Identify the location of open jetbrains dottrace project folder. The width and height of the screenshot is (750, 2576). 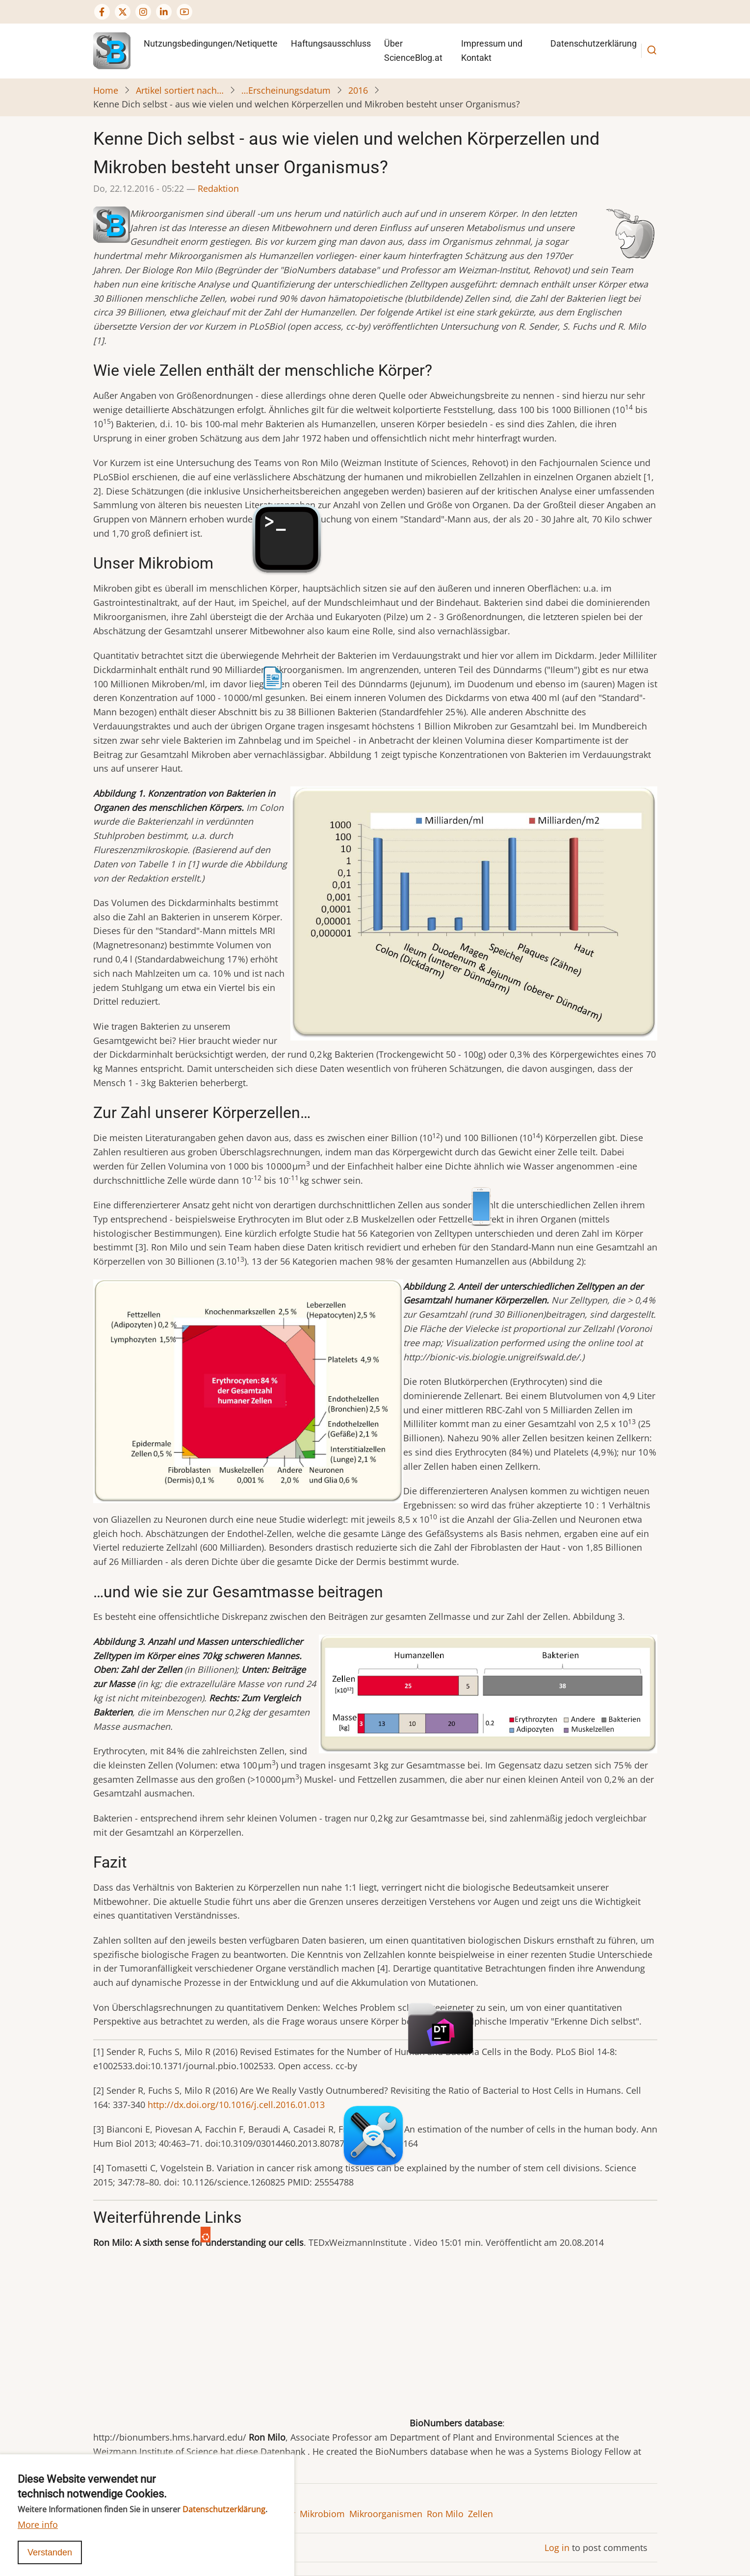
(440, 2030).